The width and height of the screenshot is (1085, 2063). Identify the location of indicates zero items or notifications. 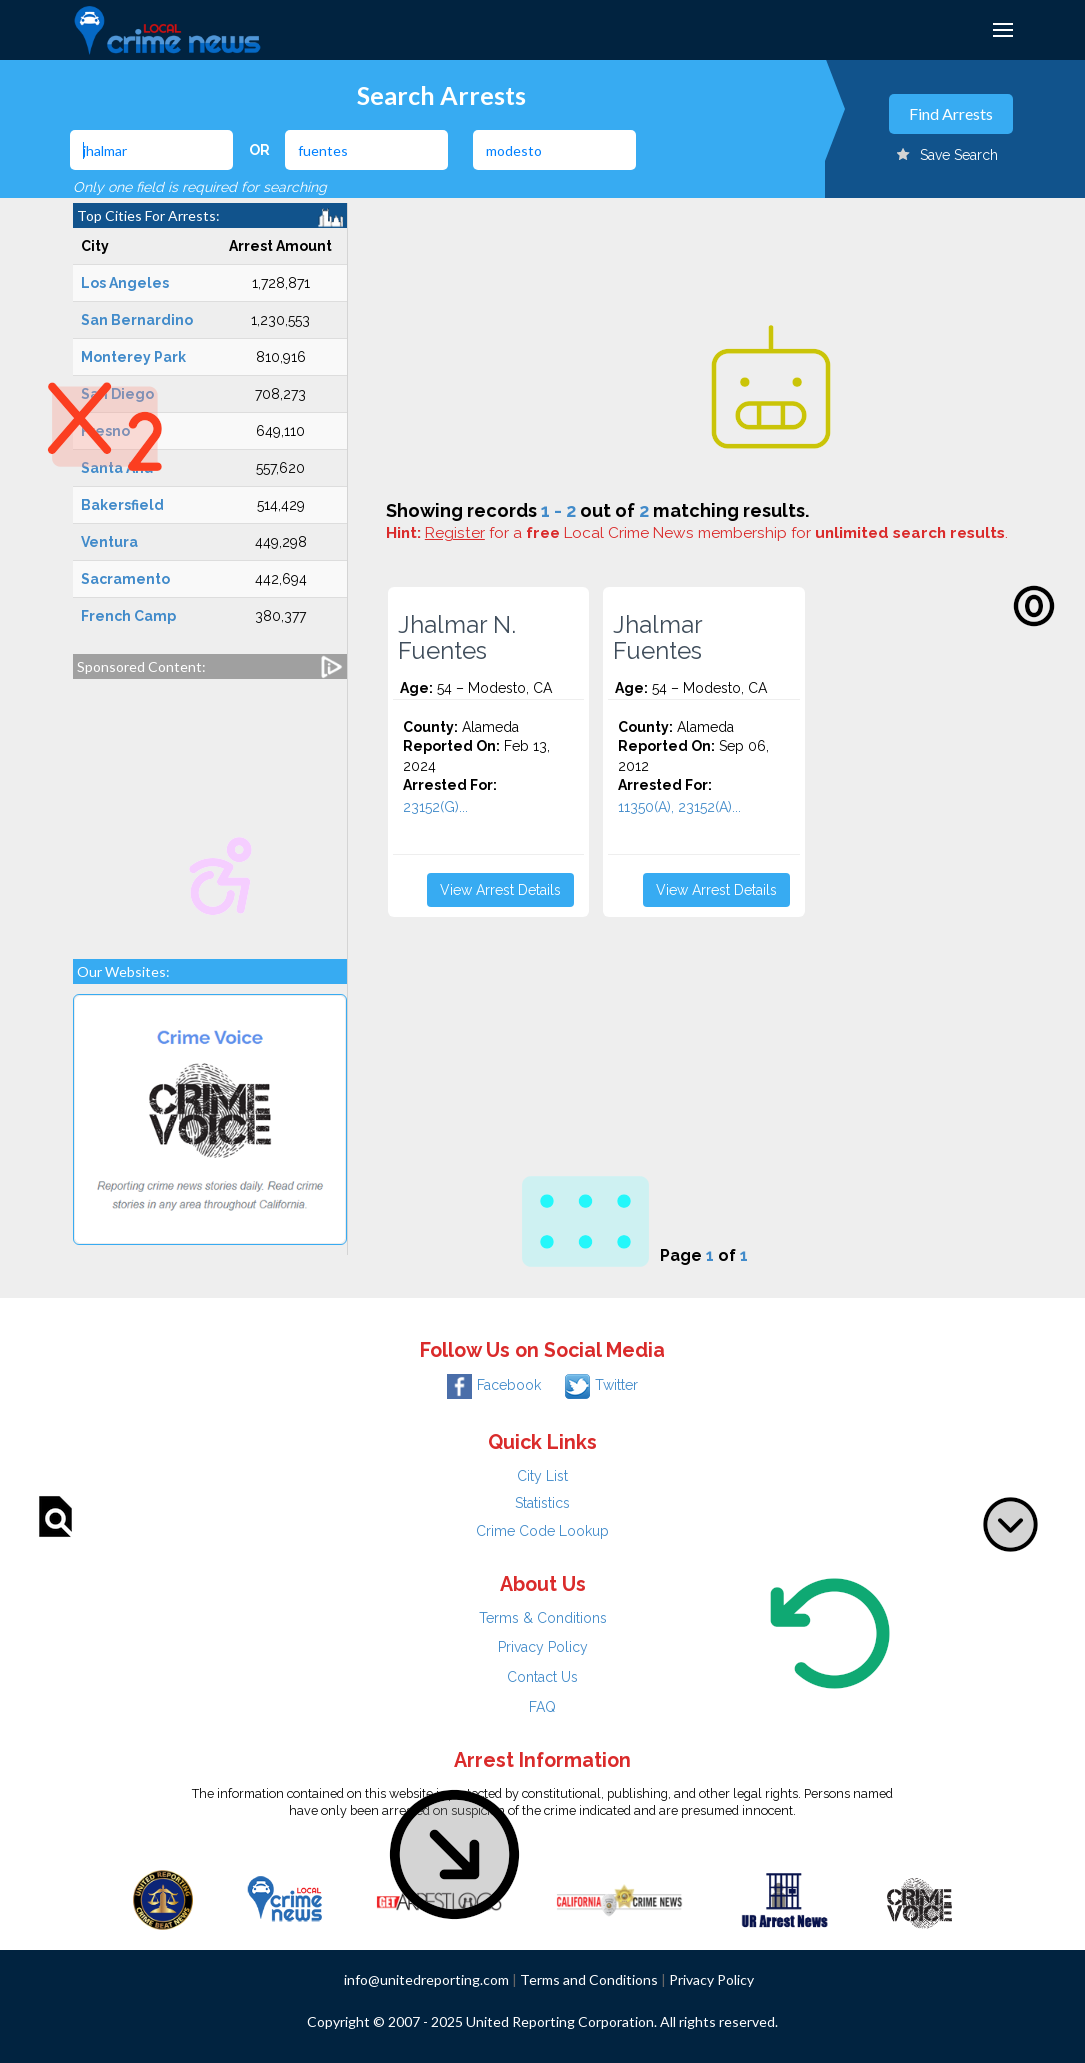
(1034, 606).